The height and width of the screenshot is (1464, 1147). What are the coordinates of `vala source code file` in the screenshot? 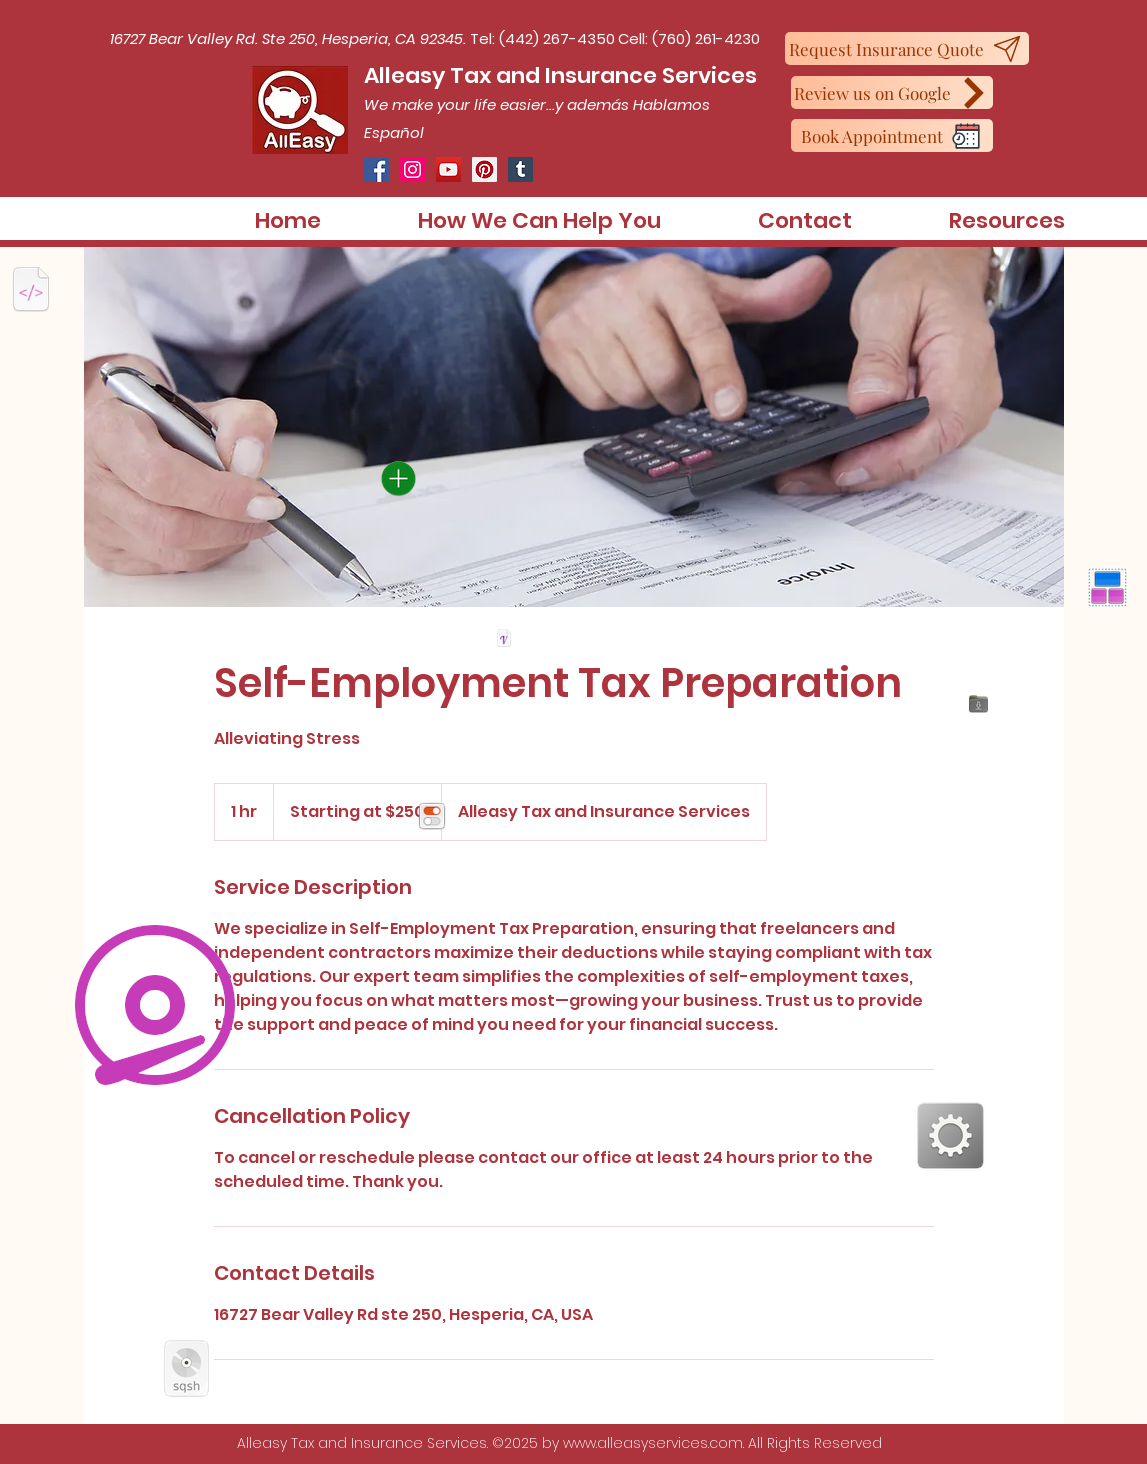 It's located at (504, 638).